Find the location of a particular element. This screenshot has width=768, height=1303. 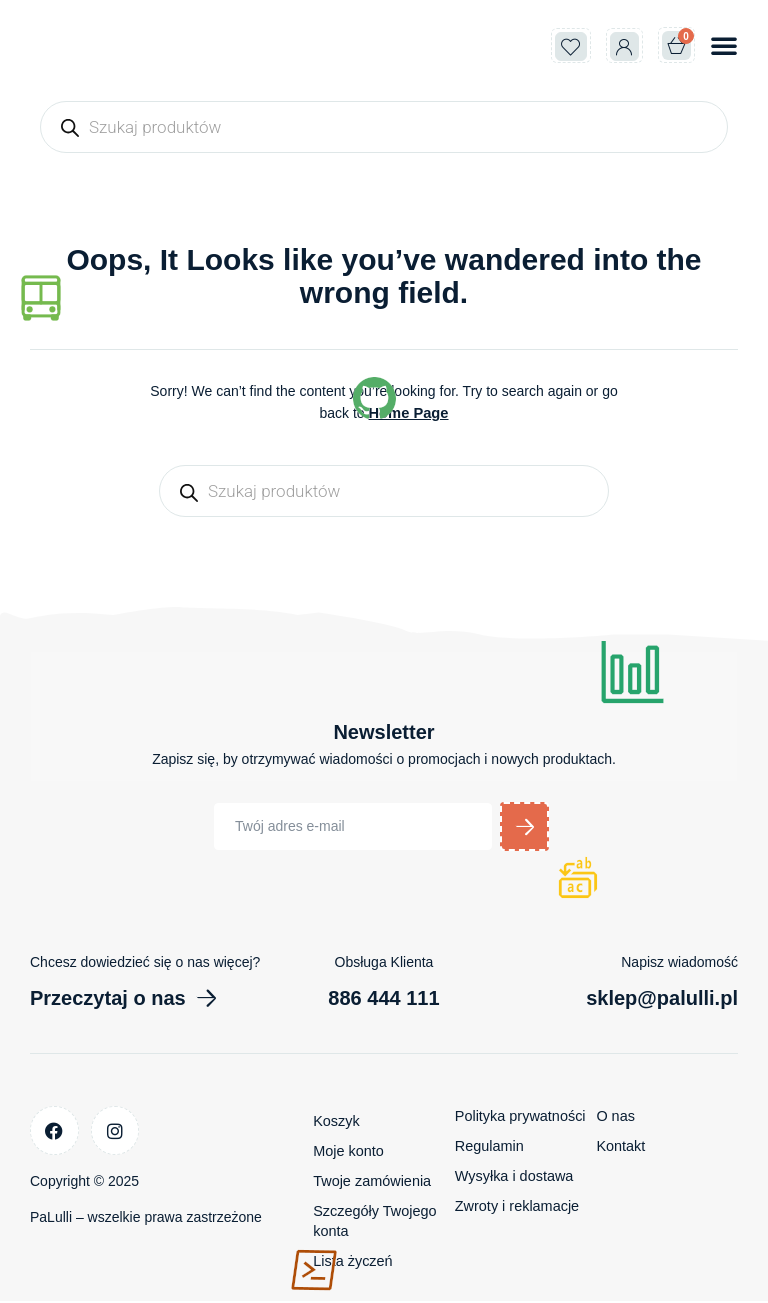

view analytics or statistics is located at coordinates (632, 676).